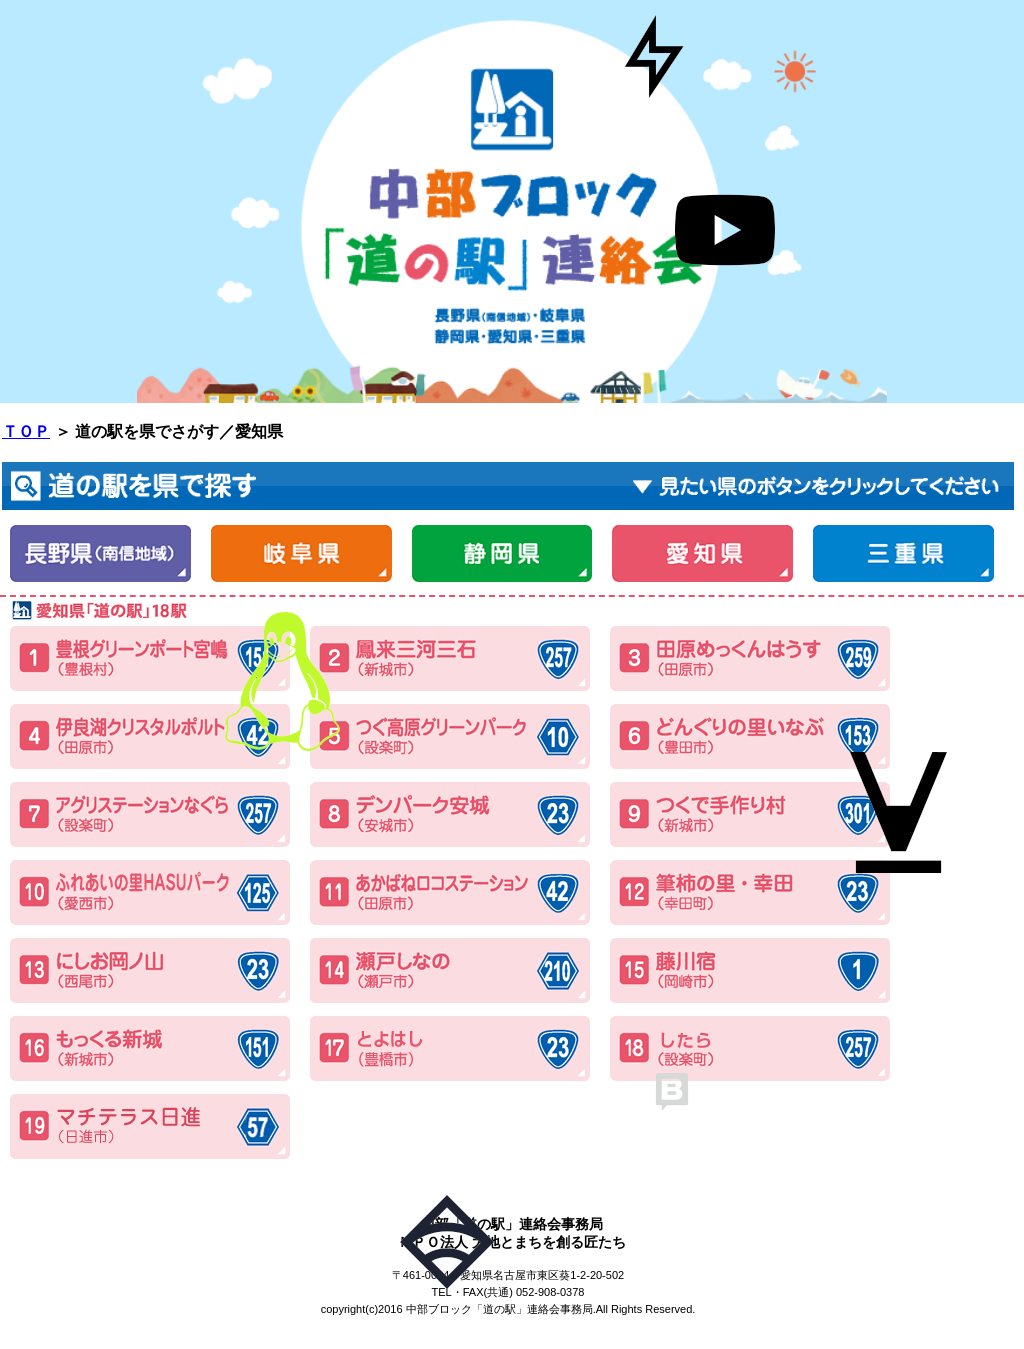 This screenshot has height=1349, width=1024. What do you see at coordinates (282, 681) in the screenshot?
I see `linux operating system logo` at bounding box center [282, 681].